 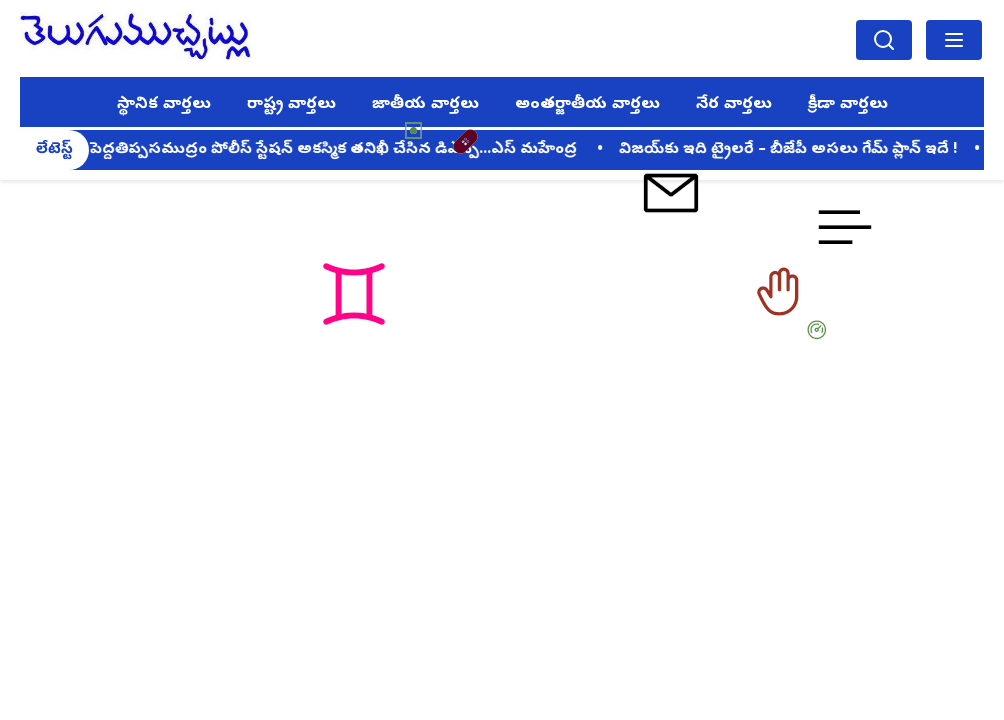 What do you see at coordinates (413, 130) in the screenshot?
I see `indicates a file has been modified` at bounding box center [413, 130].